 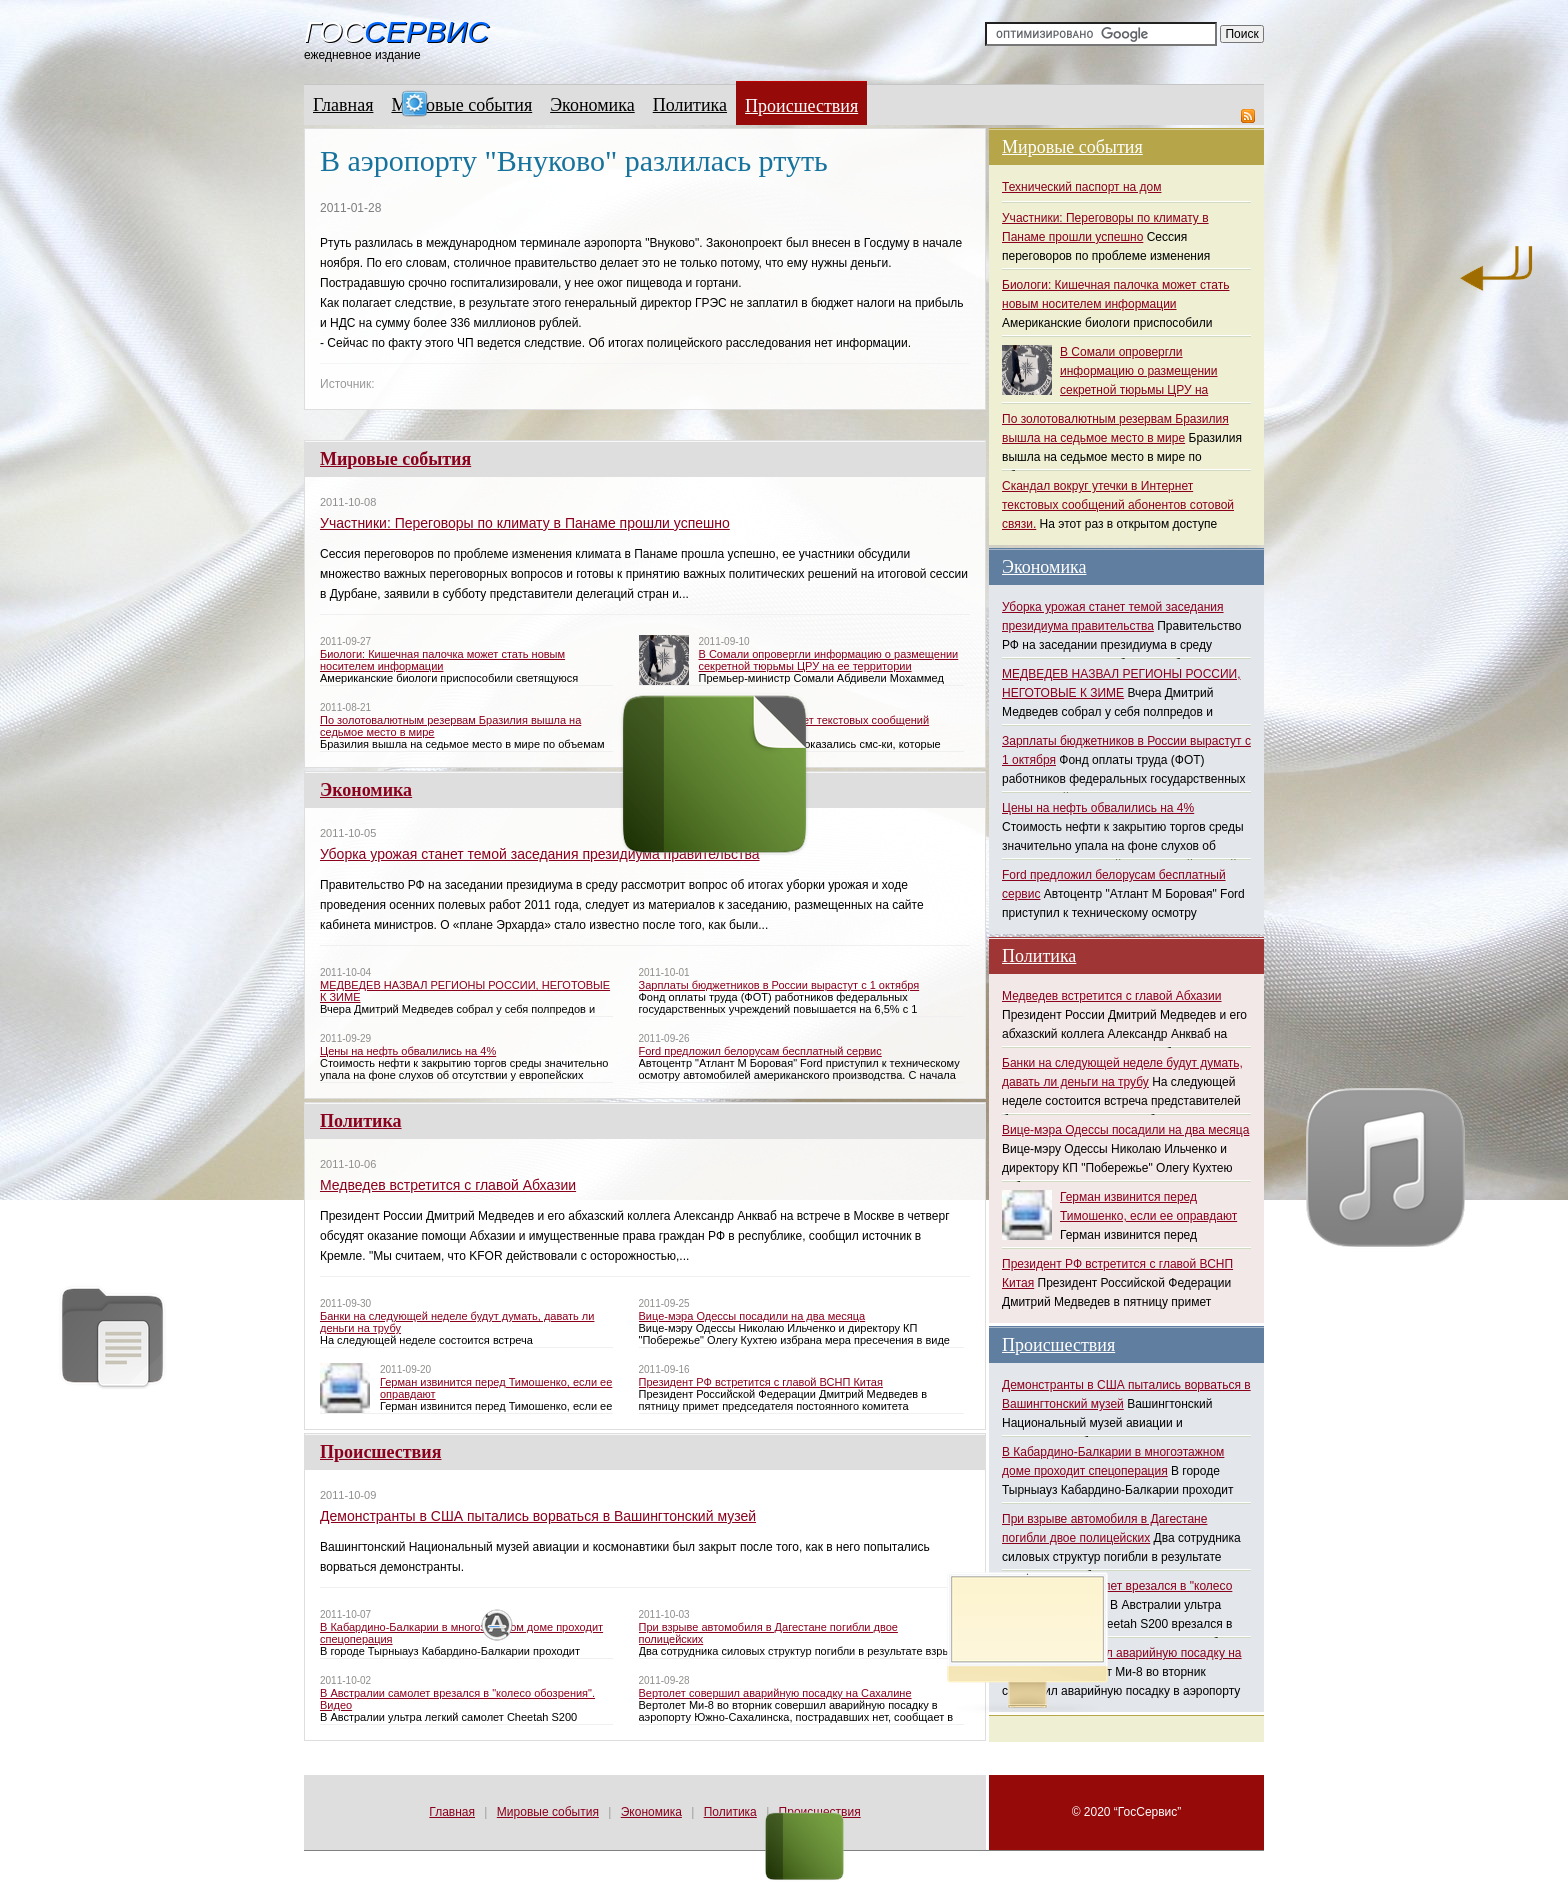 I want to click on select yellow iMac as device type, so click(x=1027, y=1637).